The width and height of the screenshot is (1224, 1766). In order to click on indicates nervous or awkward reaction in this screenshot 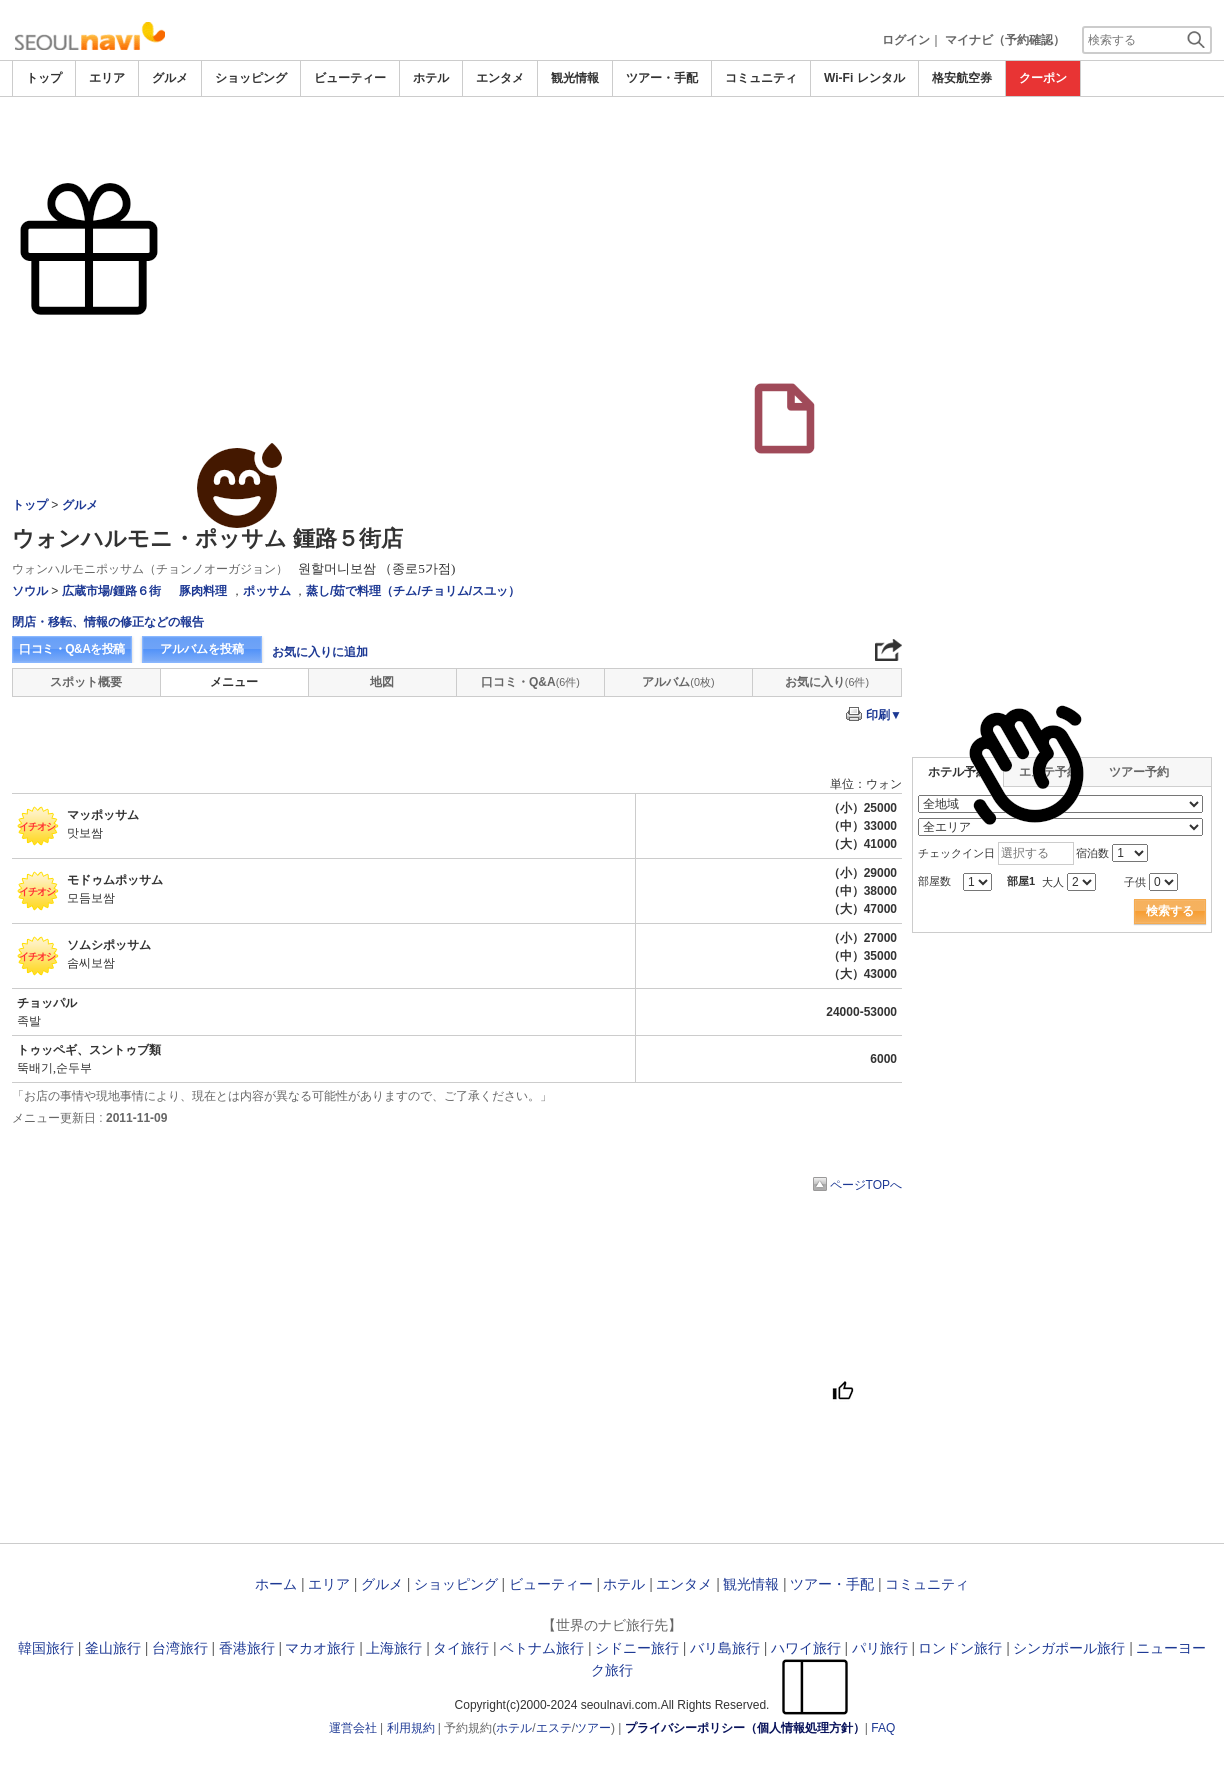, I will do `click(237, 488)`.